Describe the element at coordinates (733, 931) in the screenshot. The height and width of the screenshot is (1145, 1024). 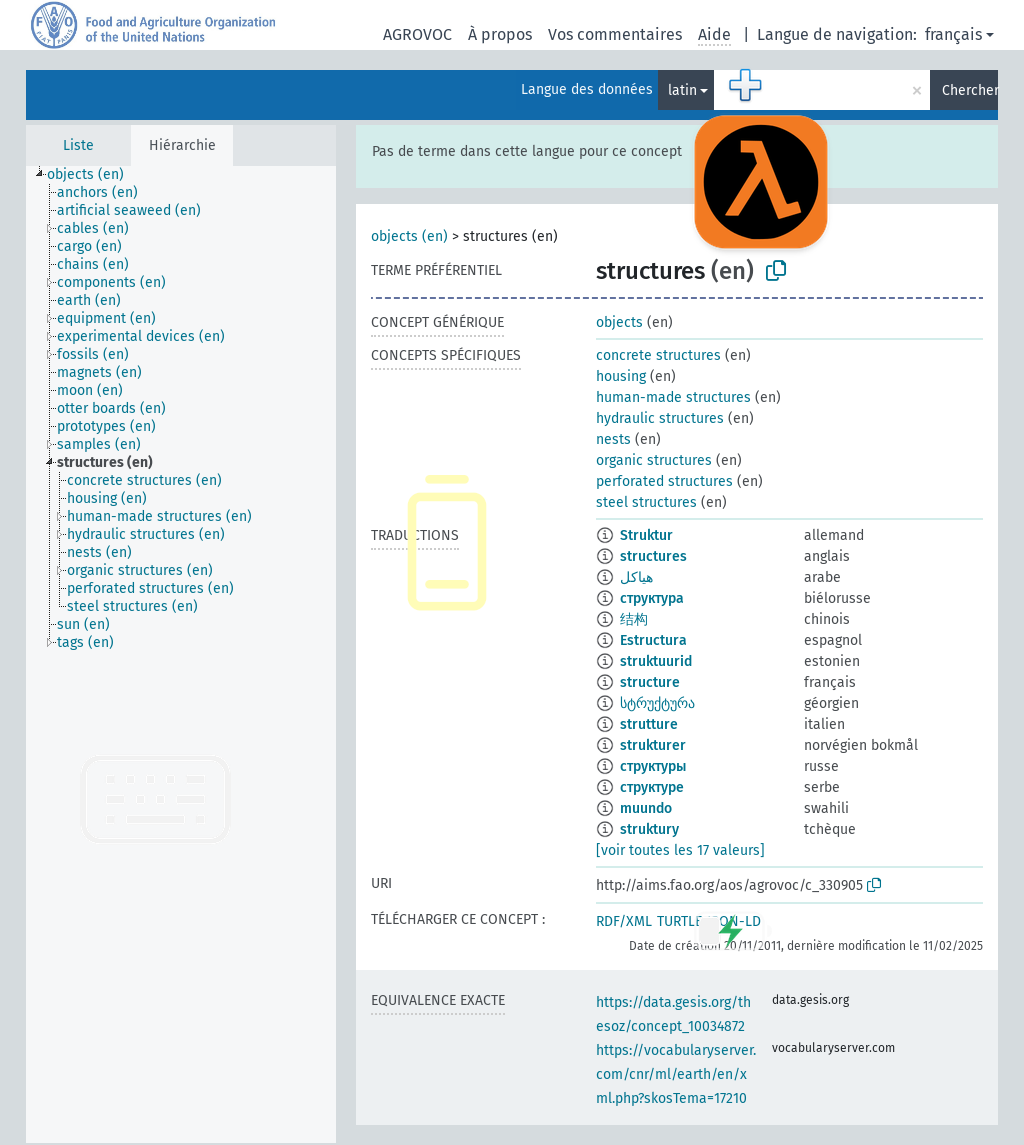
I see `battery at 30% and currently charging` at that location.